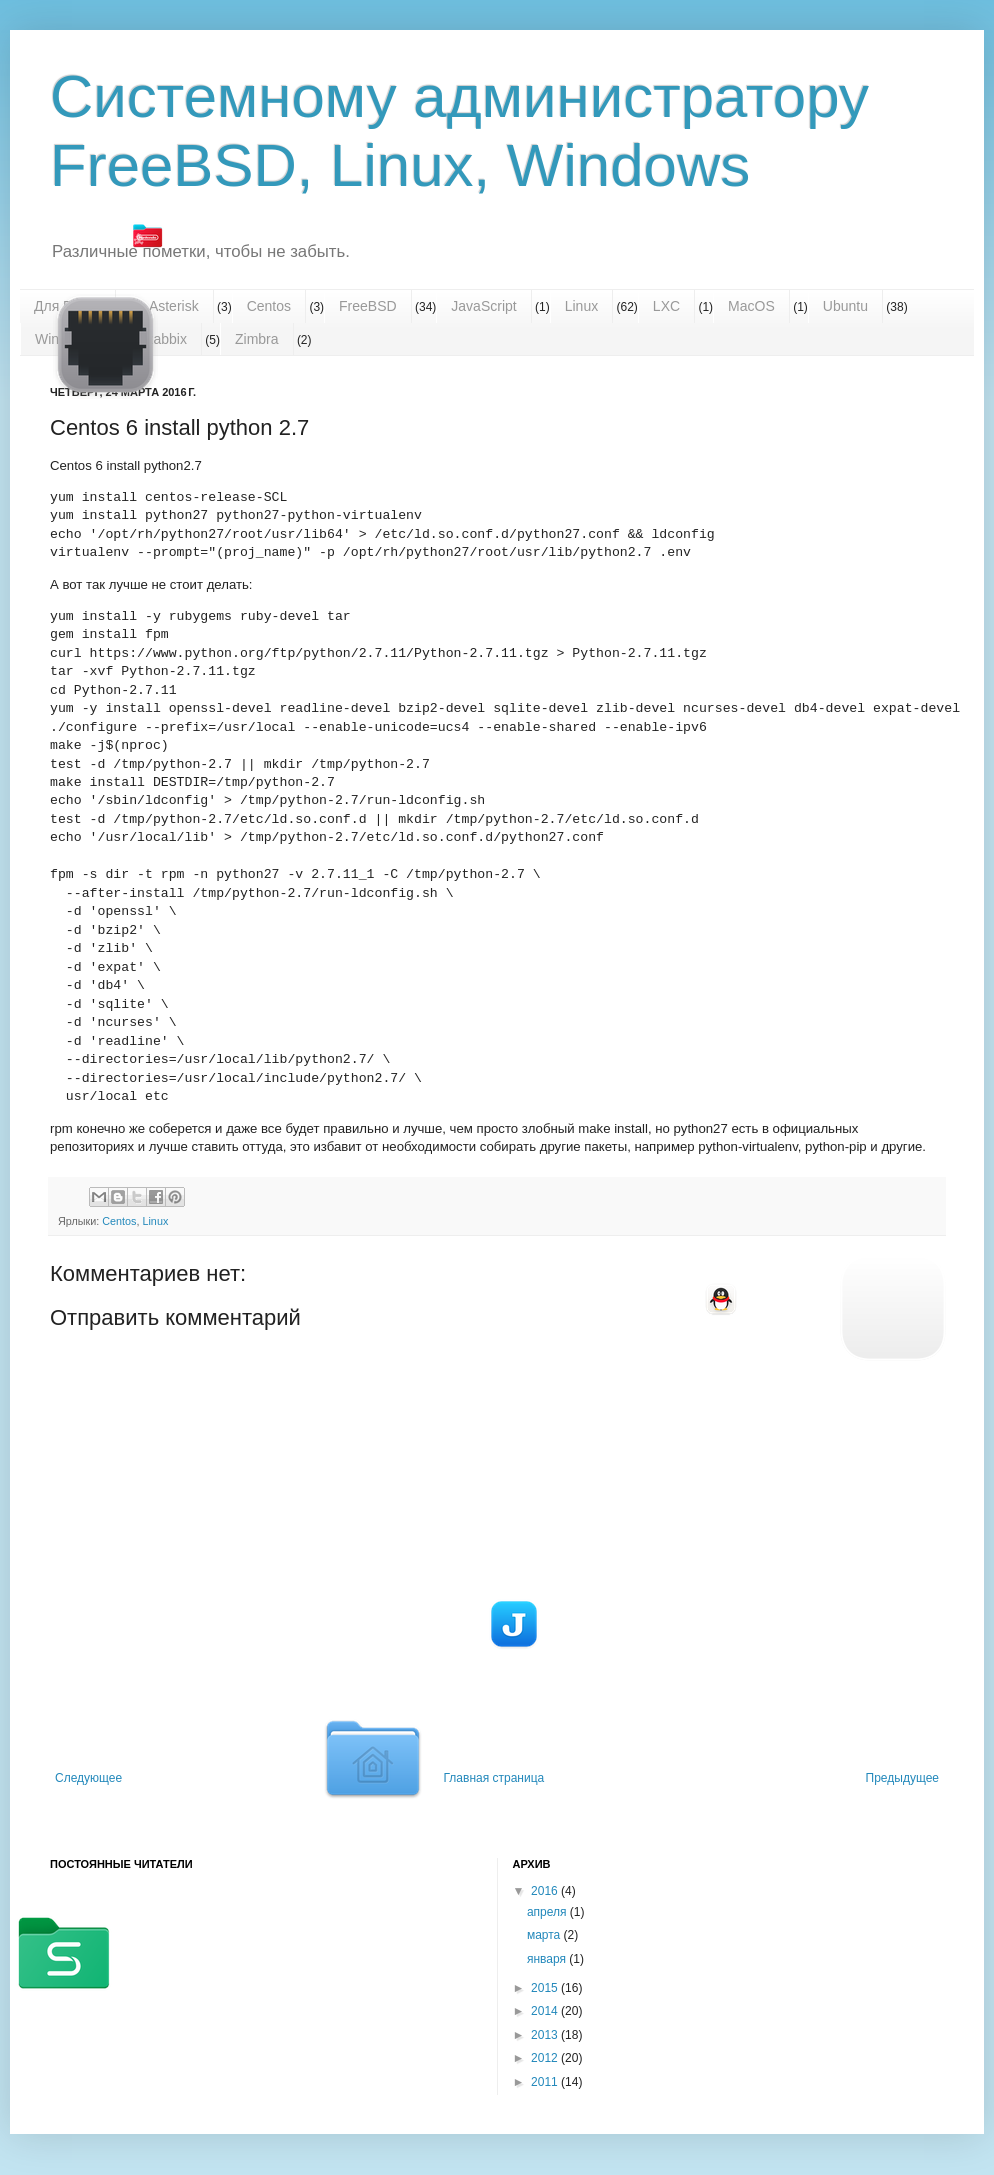  I want to click on open folder containing WPS spreadsheet files, so click(63, 1955).